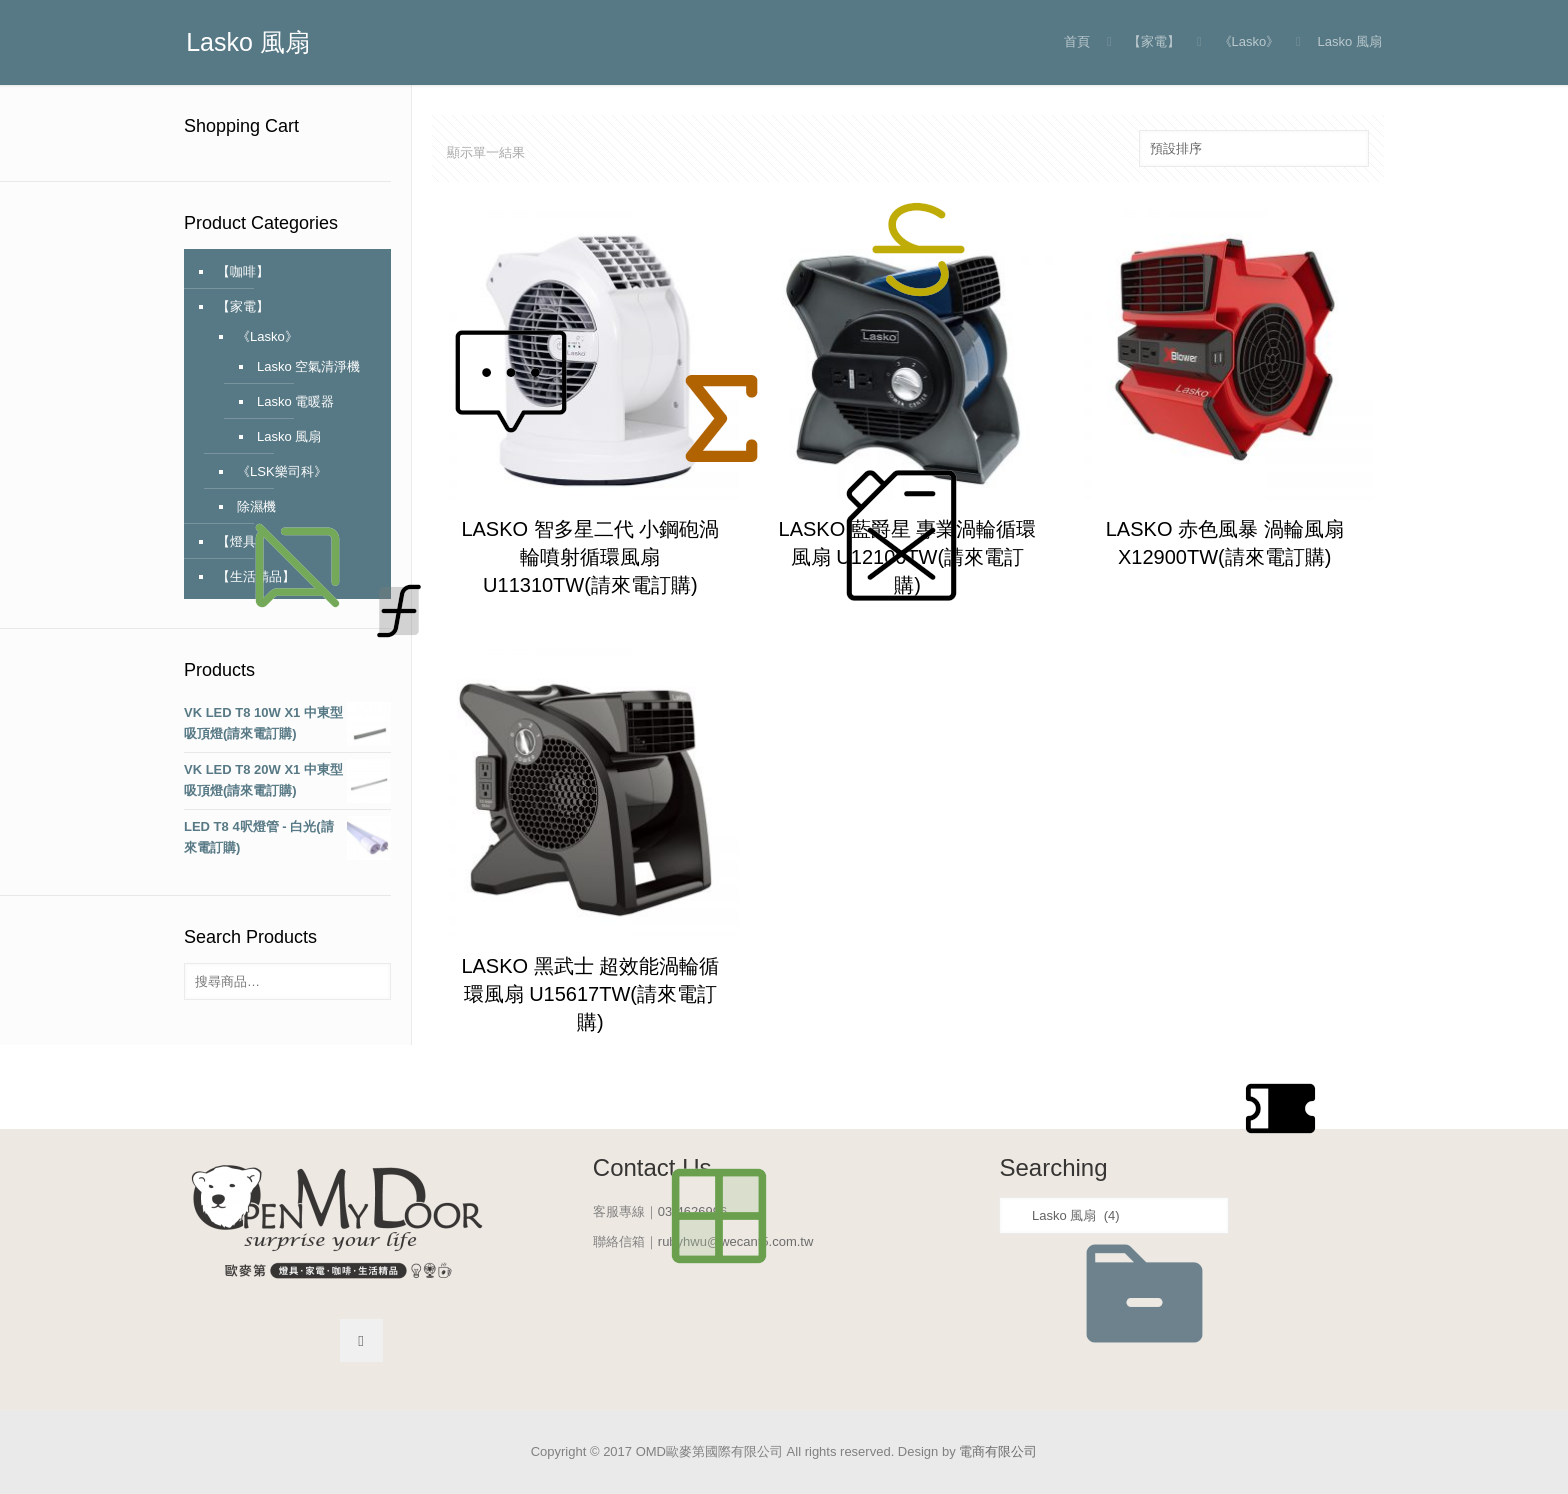 Image resolution: width=1568 pixels, height=1494 pixels. I want to click on indicates fuel or gas station nearby, so click(901, 535).